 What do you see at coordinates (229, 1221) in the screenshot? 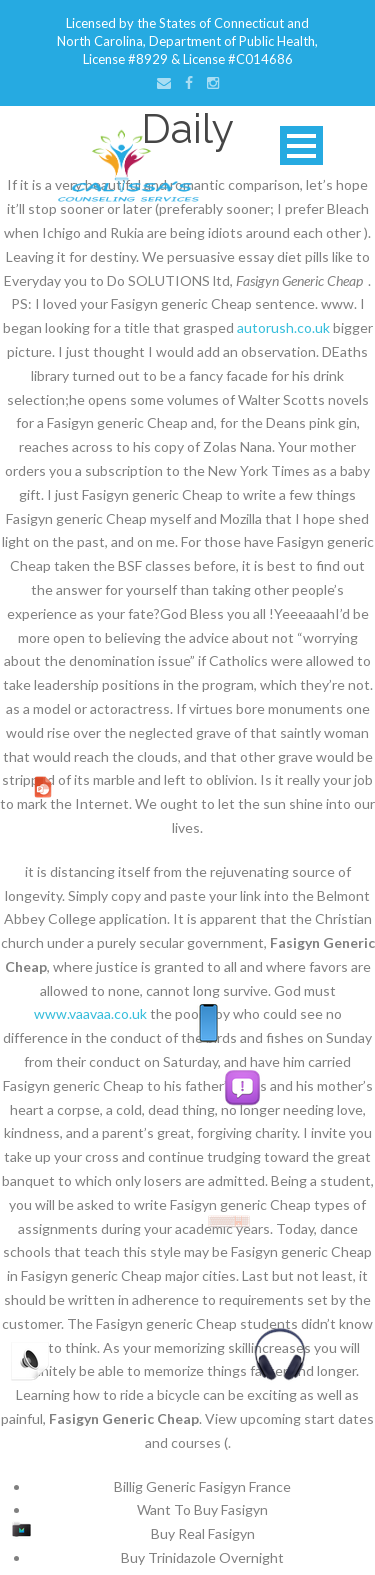
I see `apple magic keyboard with touch id in orange/pink` at bounding box center [229, 1221].